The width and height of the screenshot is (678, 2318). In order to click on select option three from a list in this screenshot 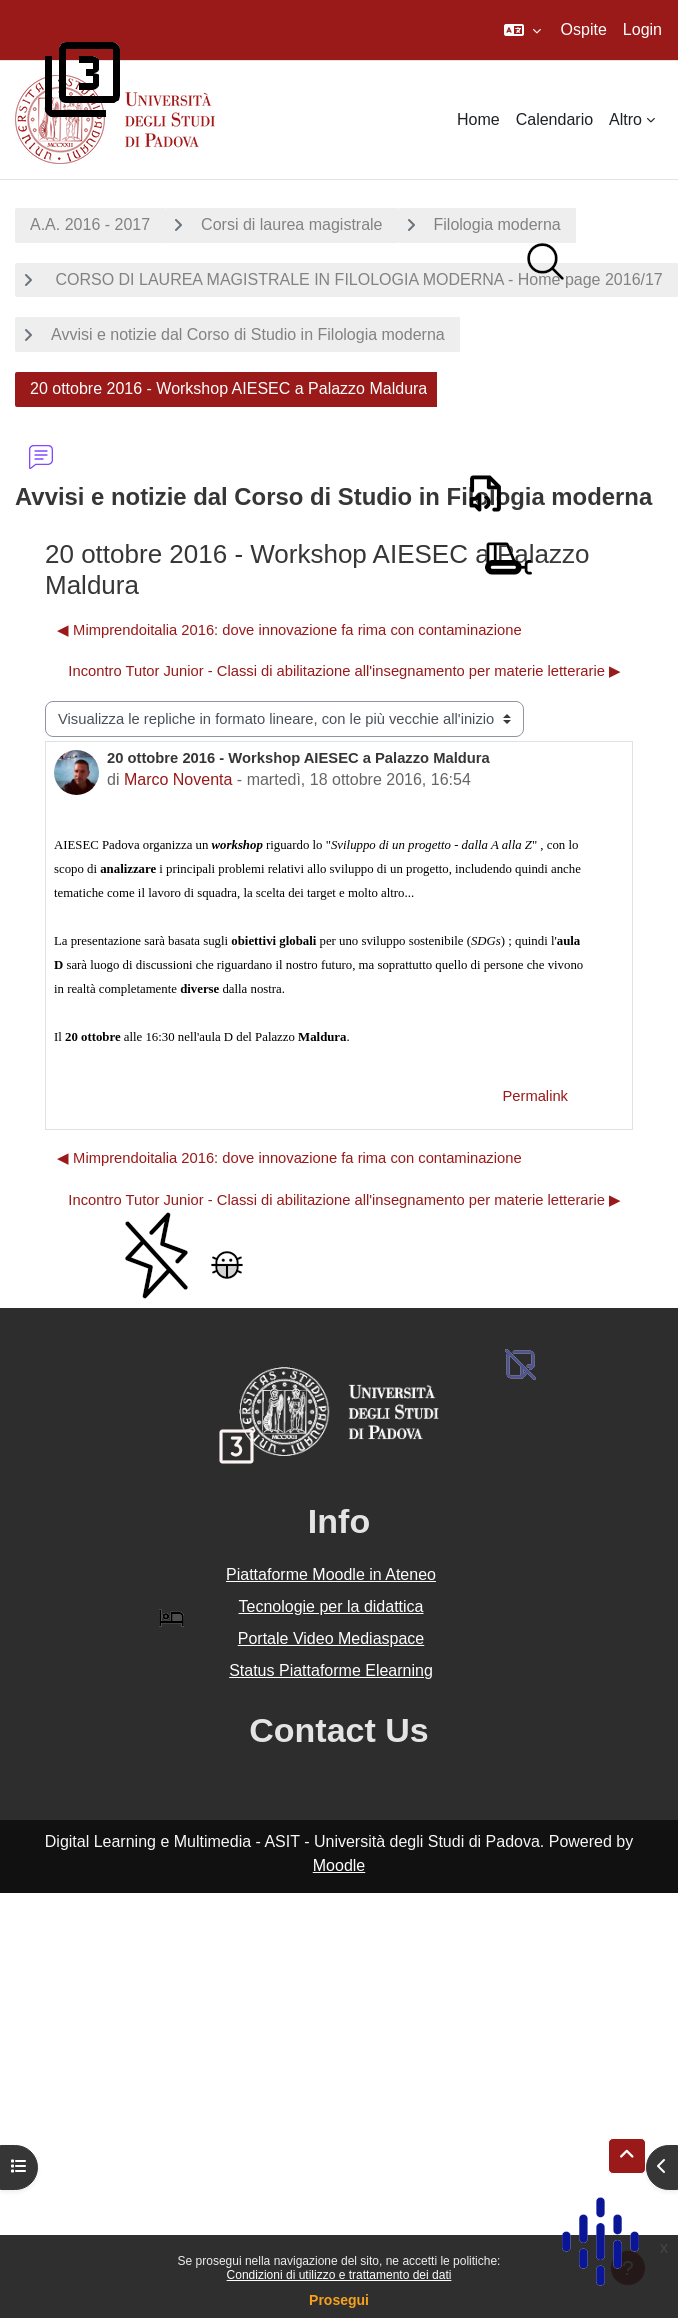, I will do `click(236, 1446)`.